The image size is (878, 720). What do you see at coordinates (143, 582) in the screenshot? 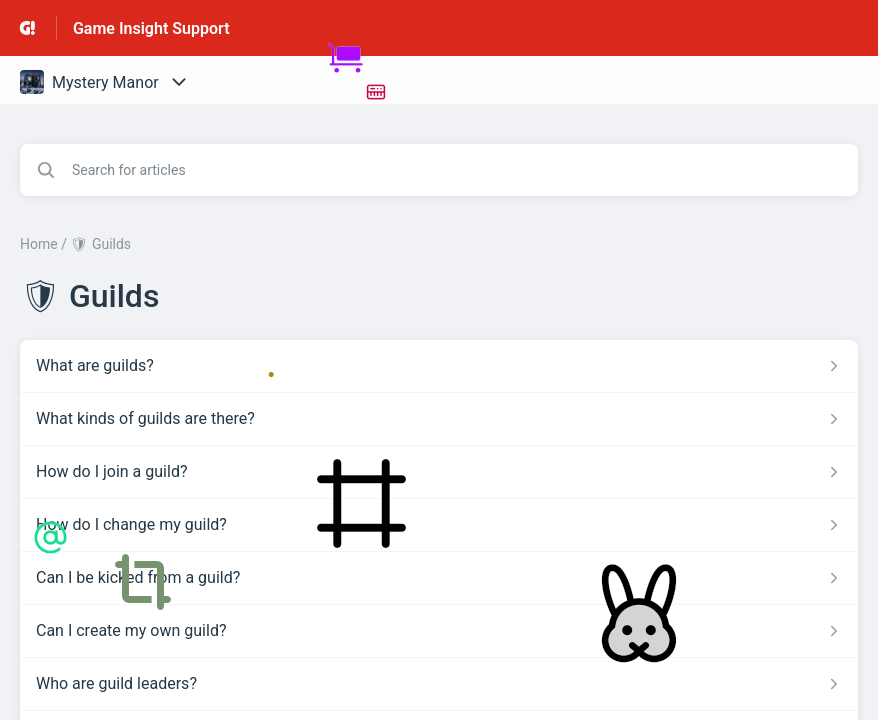
I see `crop or resize an image` at bounding box center [143, 582].